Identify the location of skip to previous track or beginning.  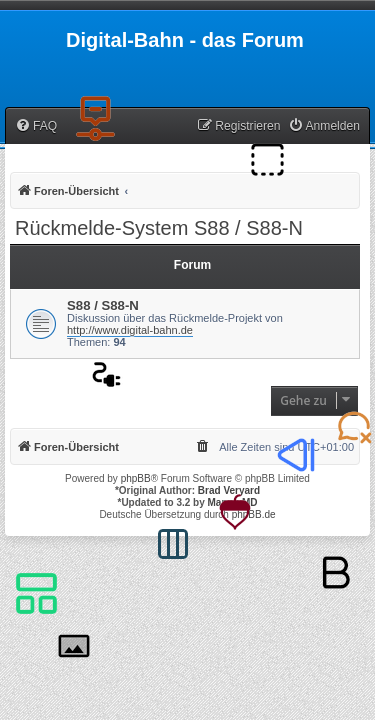
(296, 455).